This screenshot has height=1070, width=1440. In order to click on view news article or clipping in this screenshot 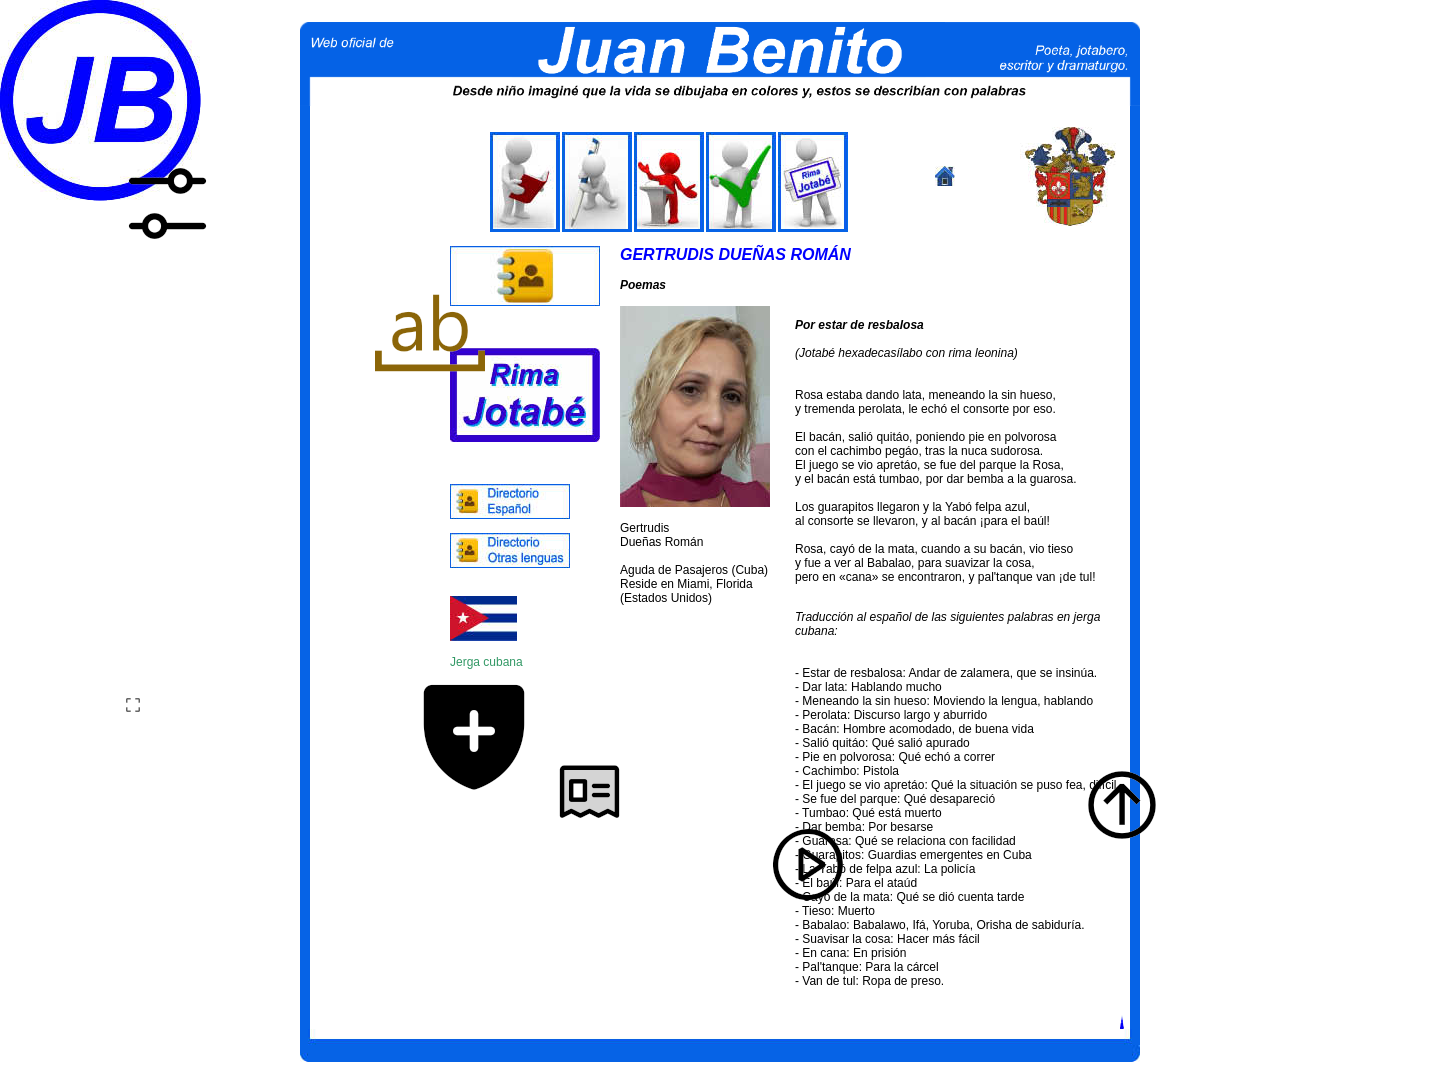, I will do `click(589, 790)`.